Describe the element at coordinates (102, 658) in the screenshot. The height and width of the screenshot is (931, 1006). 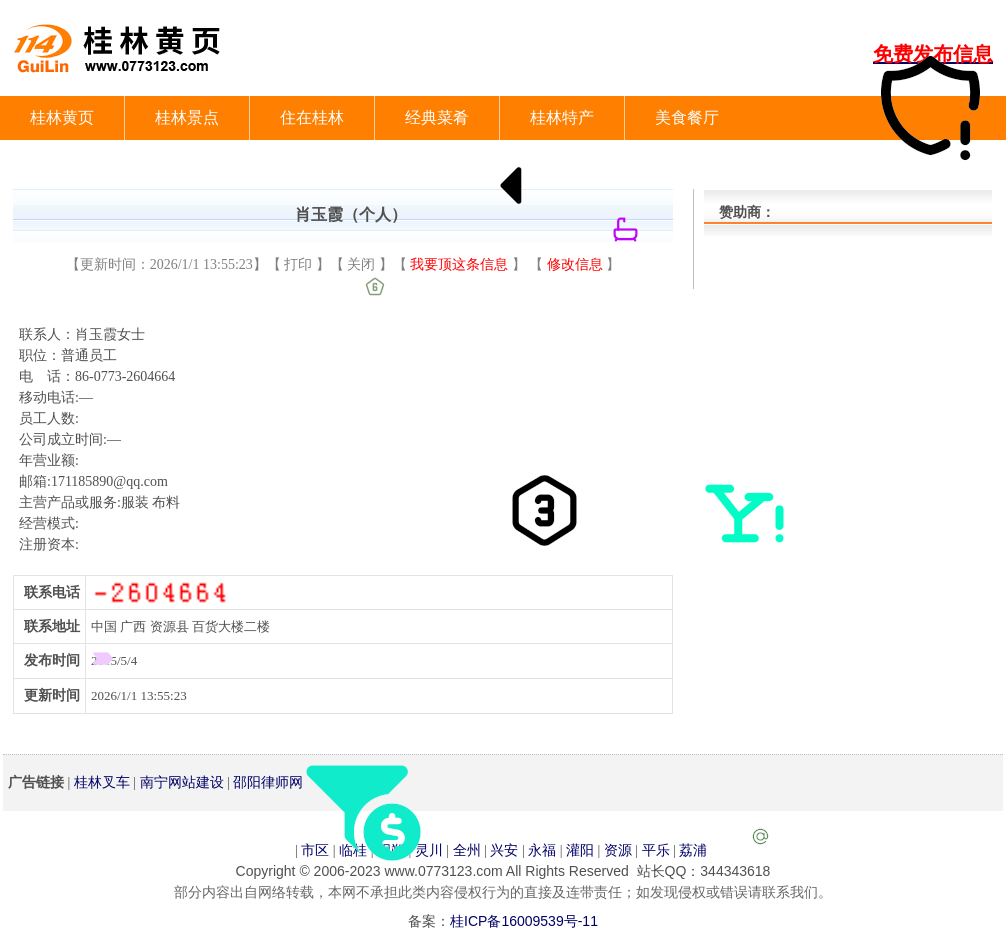
I see `mark item as important or priority` at that location.